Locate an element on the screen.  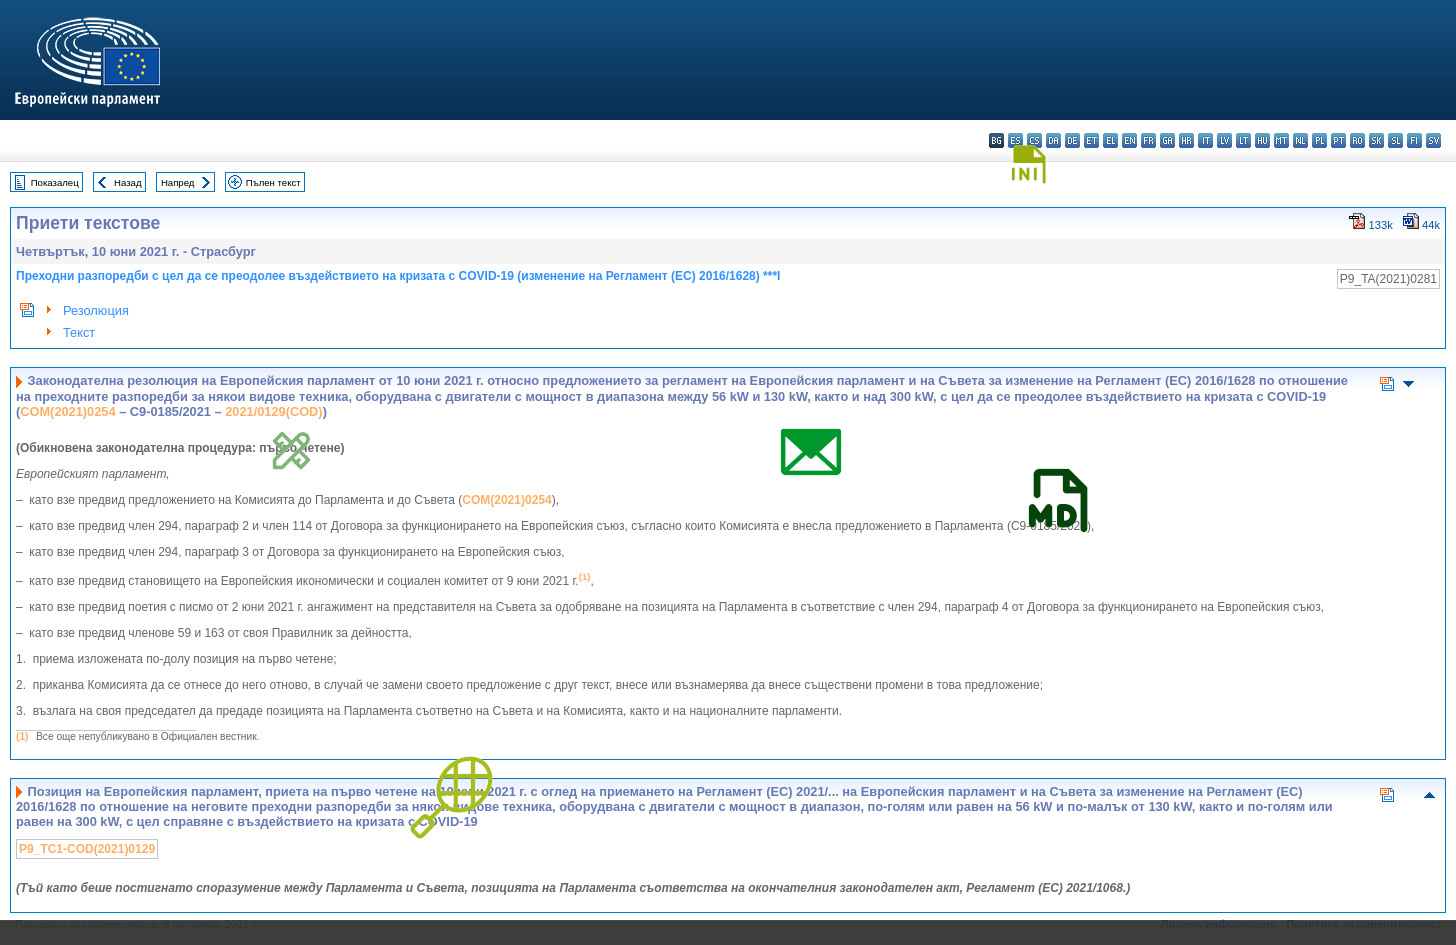
access tennis or racquet sports features is located at coordinates (450, 799).